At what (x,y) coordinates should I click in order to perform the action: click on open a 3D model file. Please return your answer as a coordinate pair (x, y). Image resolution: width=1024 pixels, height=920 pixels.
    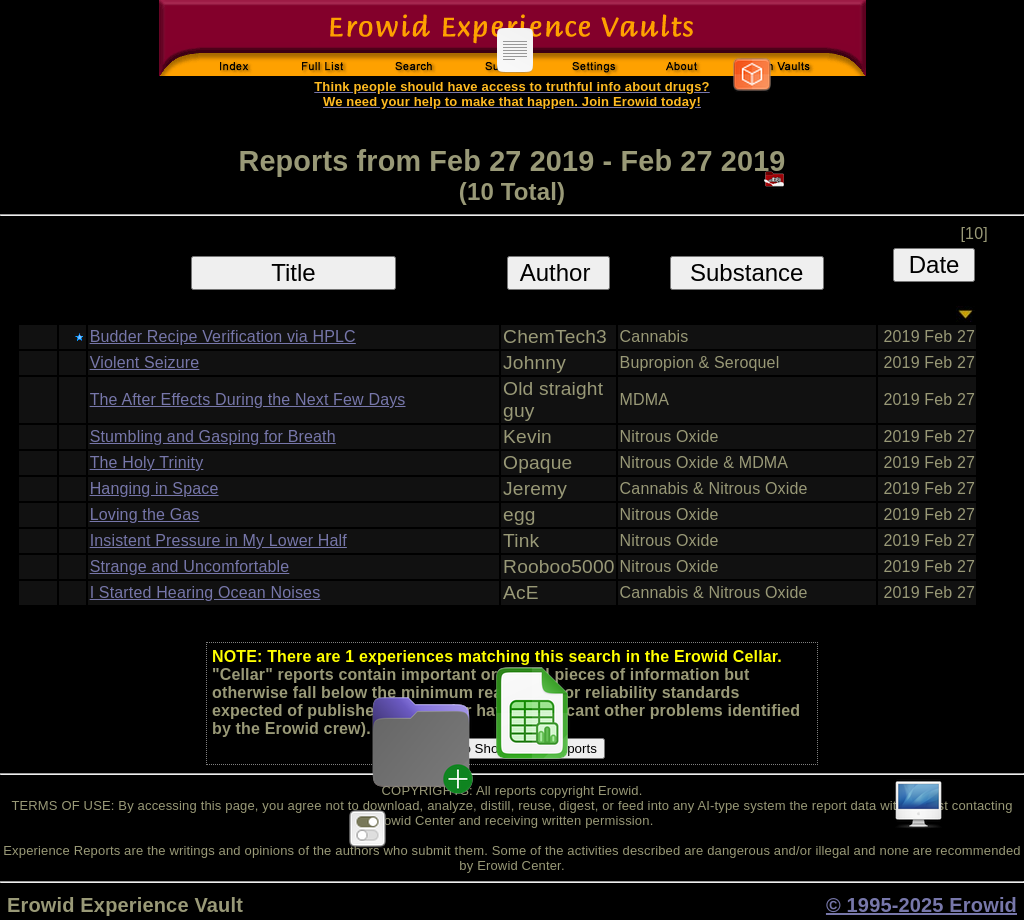
    Looking at the image, I should click on (752, 73).